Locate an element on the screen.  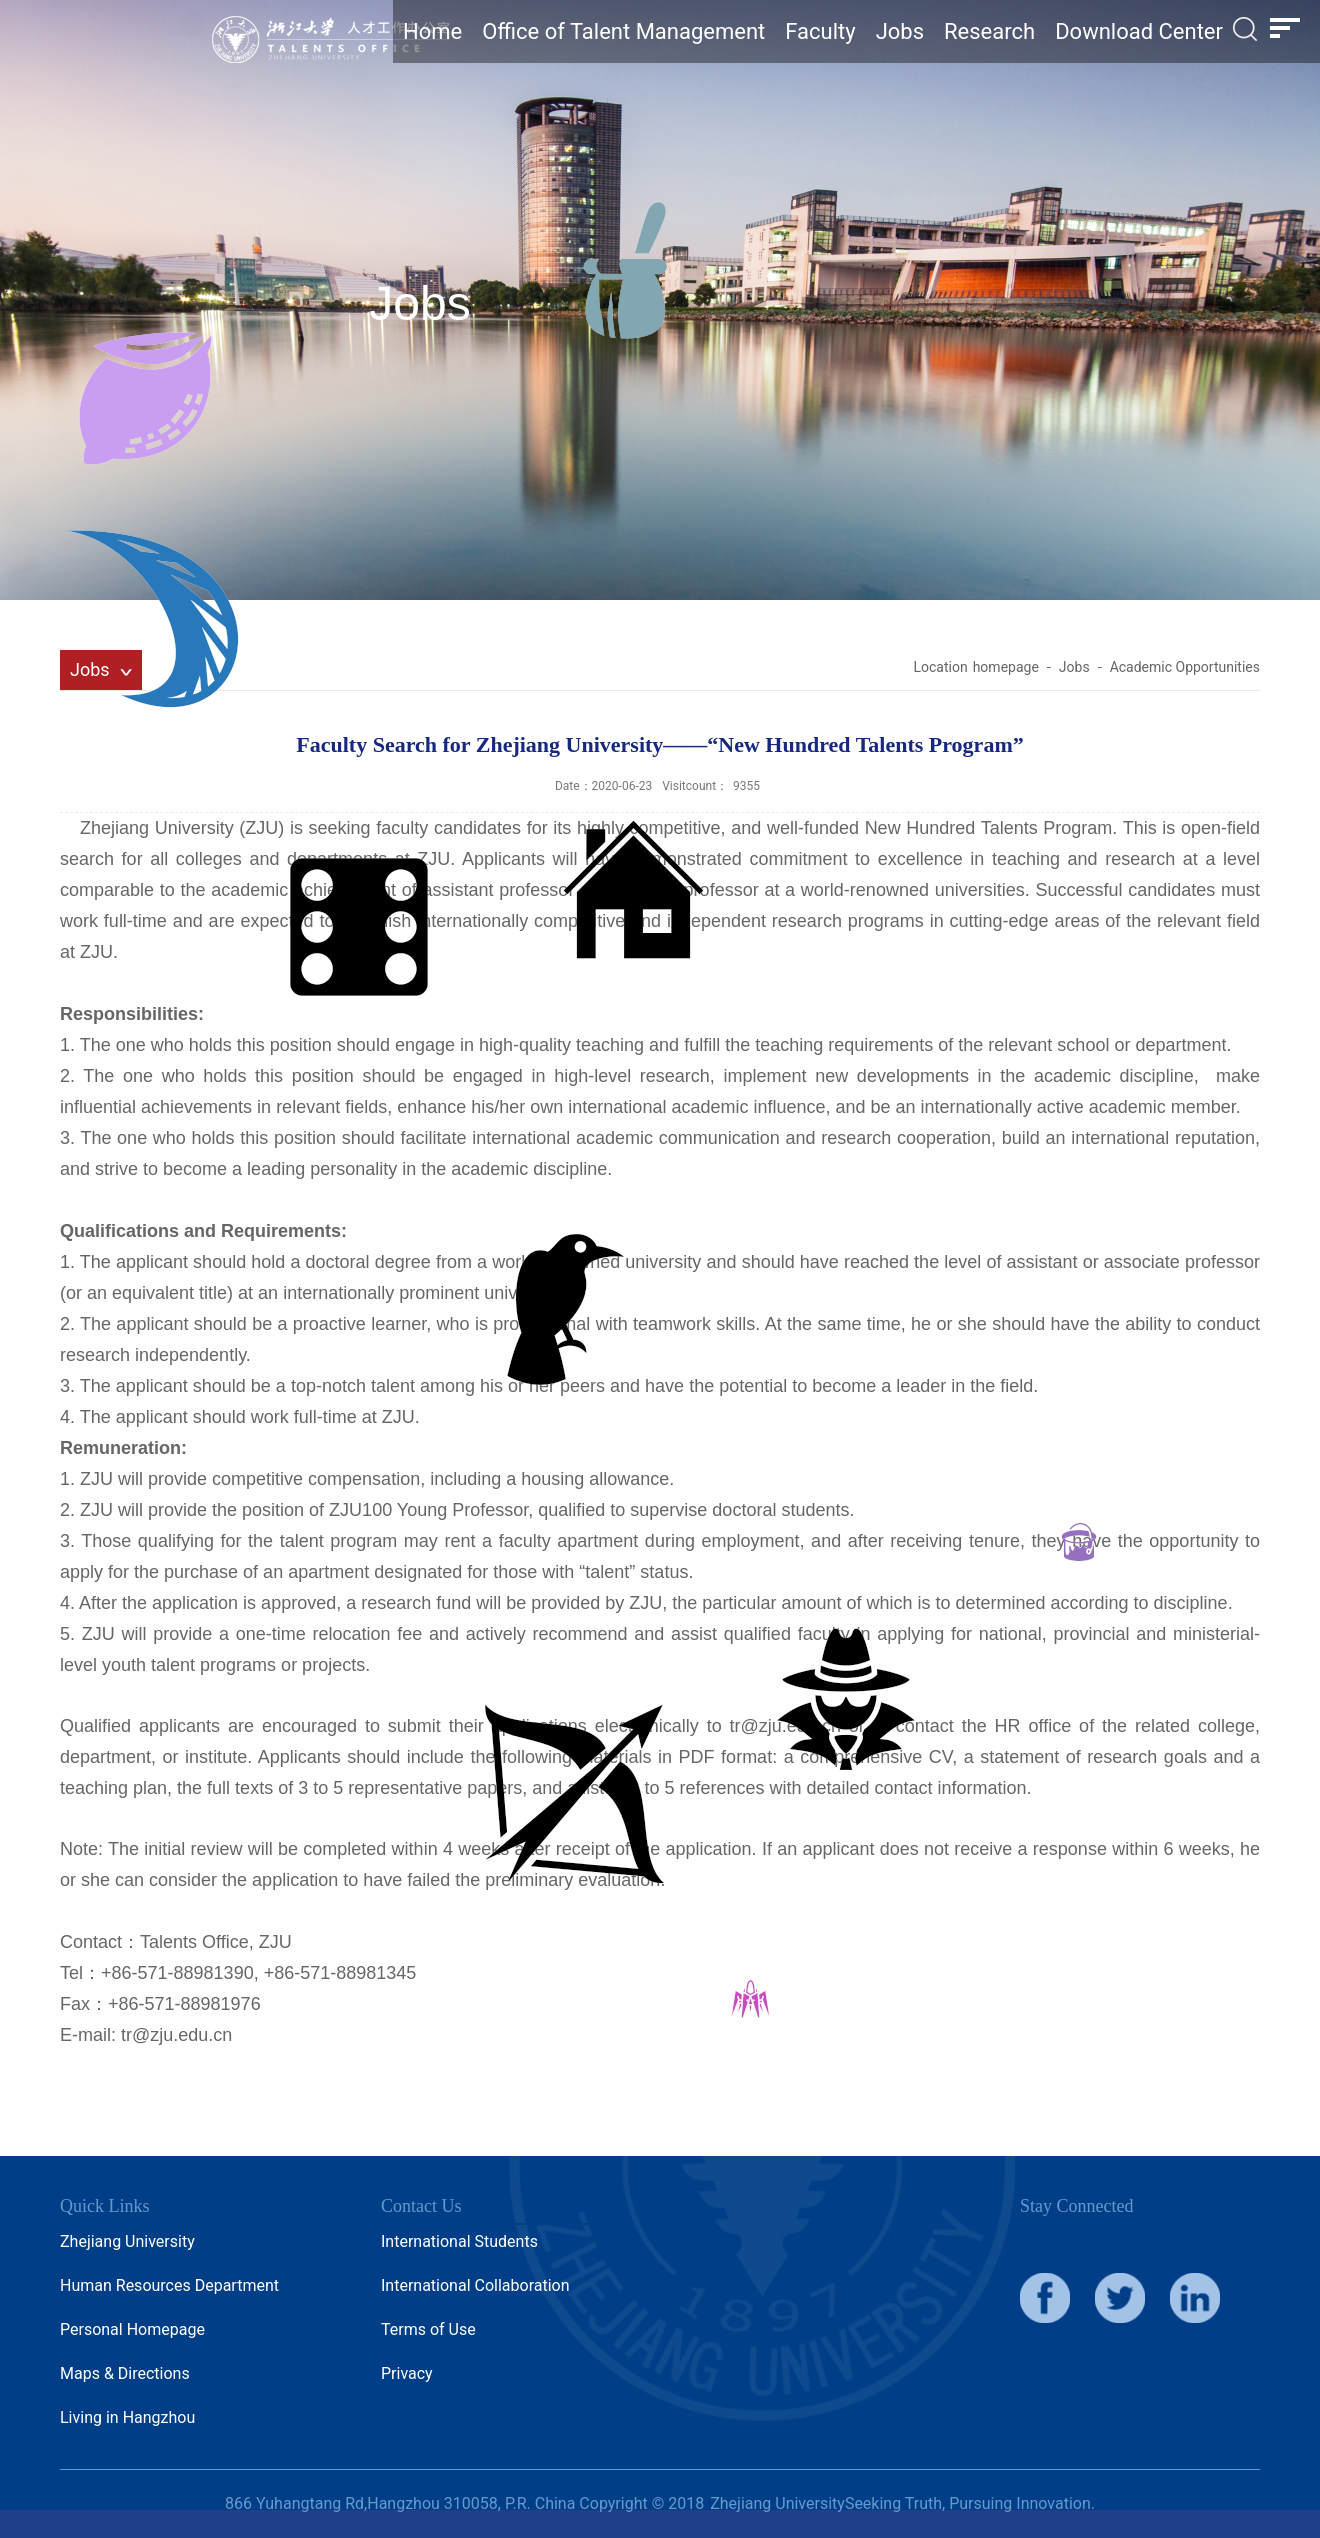
enable incognito or private browsing mode is located at coordinates (846, 1699).